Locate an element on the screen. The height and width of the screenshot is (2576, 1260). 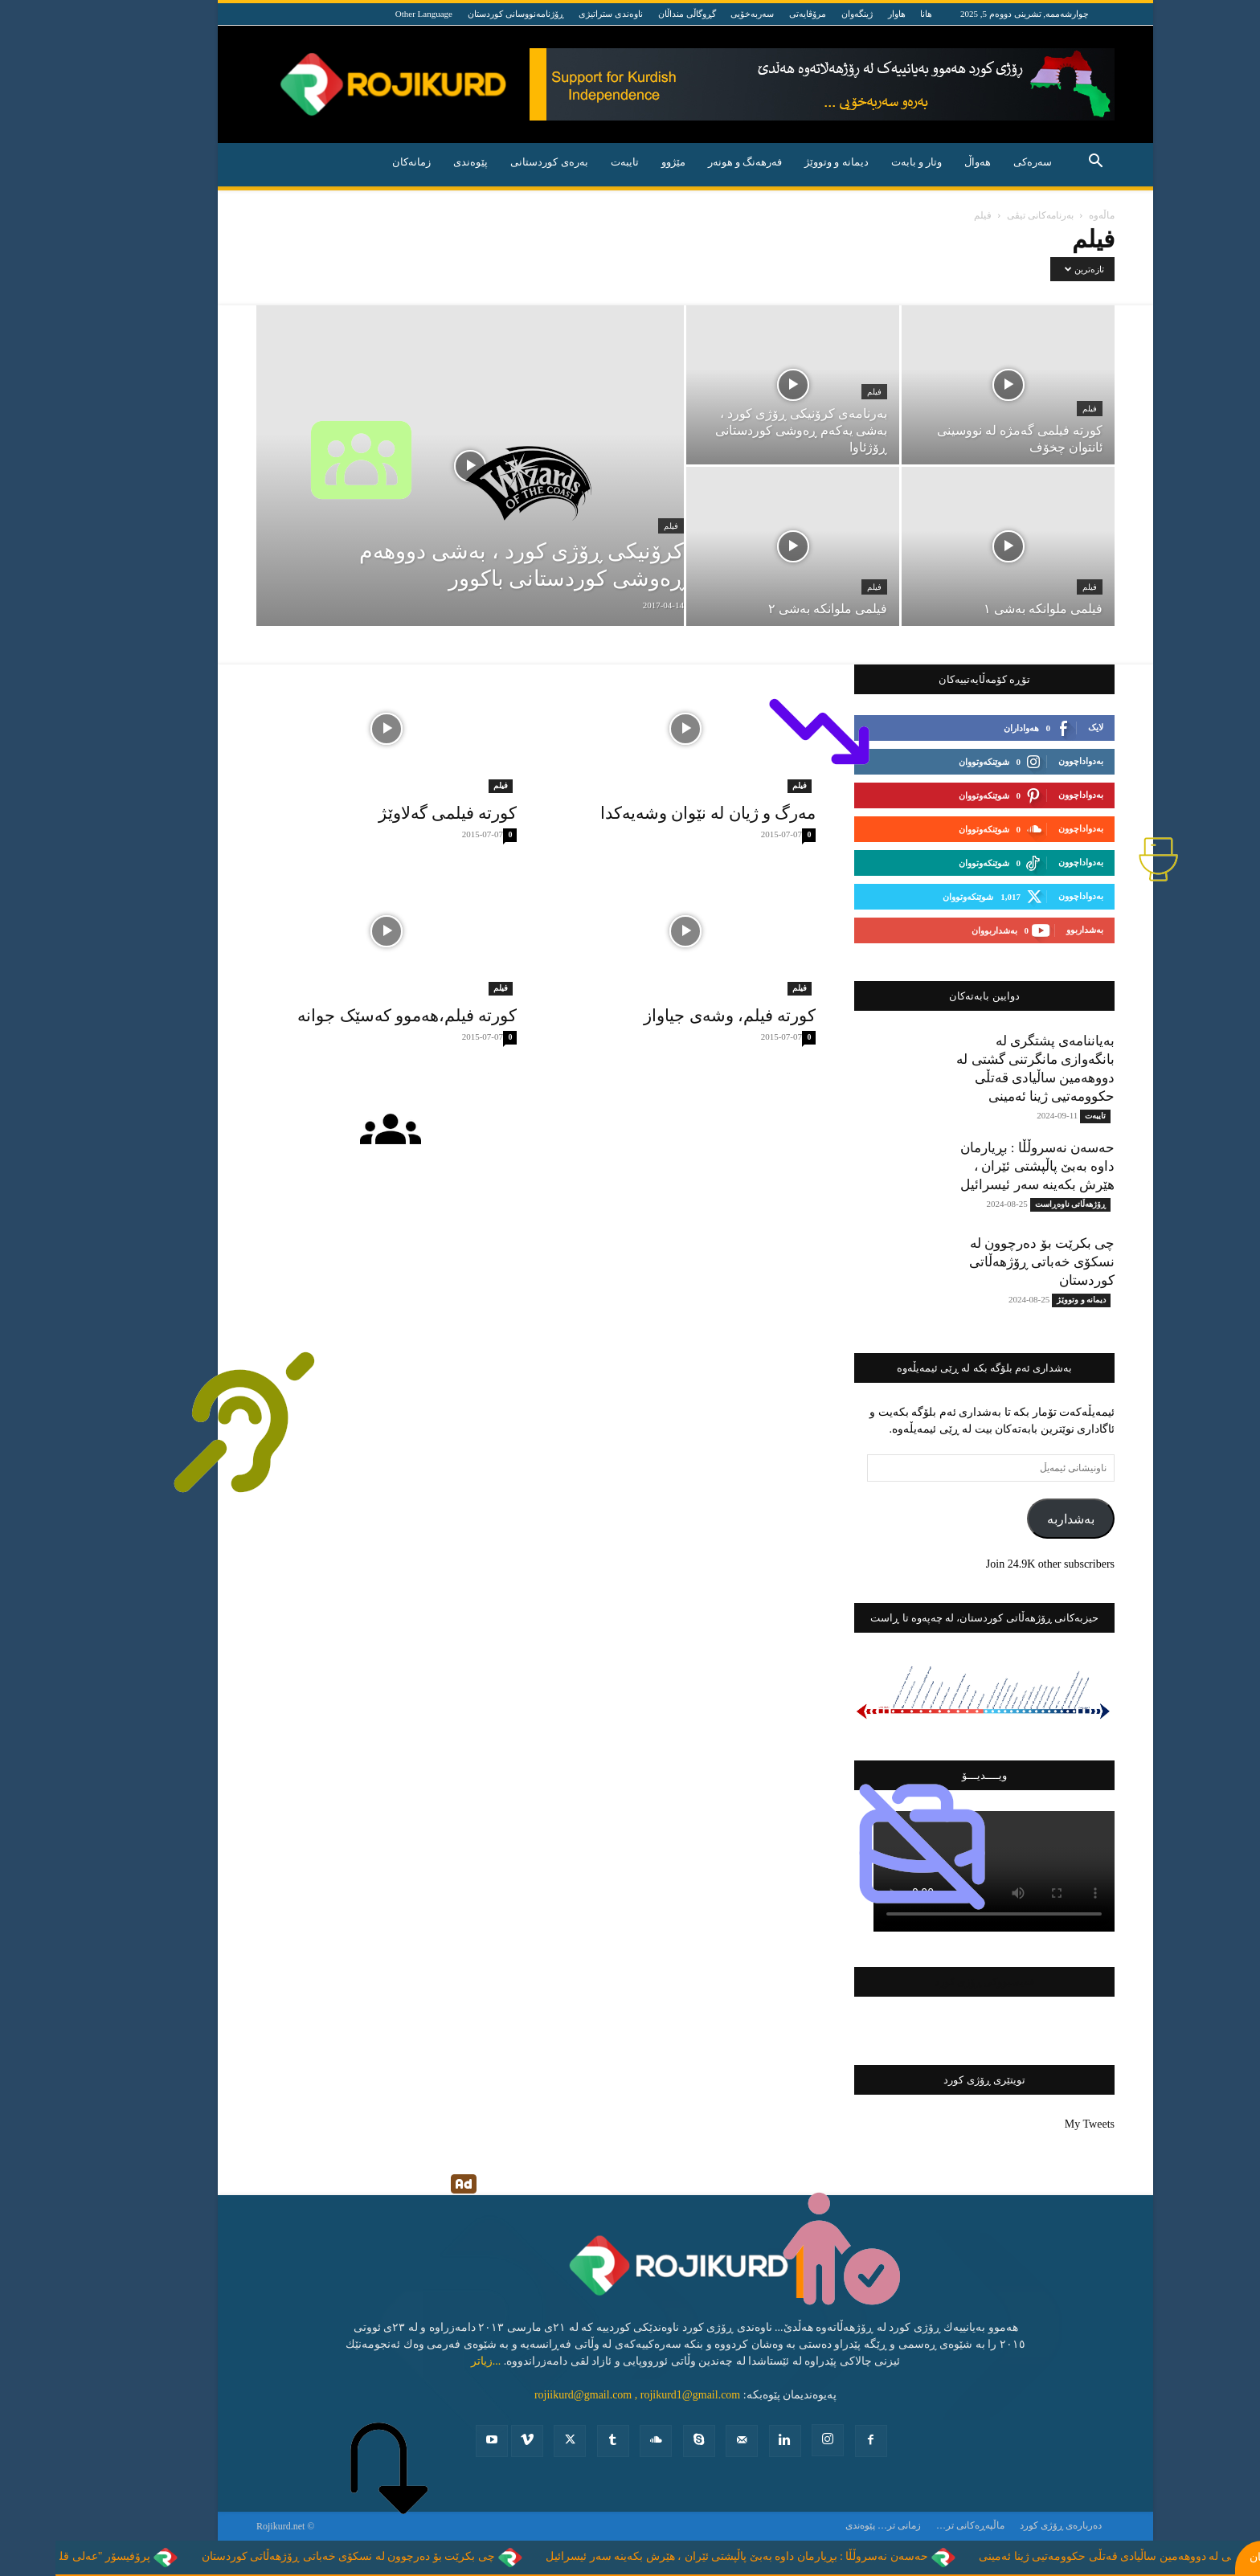
indicates work mode is disabled is located at coordinates (922, 1846).